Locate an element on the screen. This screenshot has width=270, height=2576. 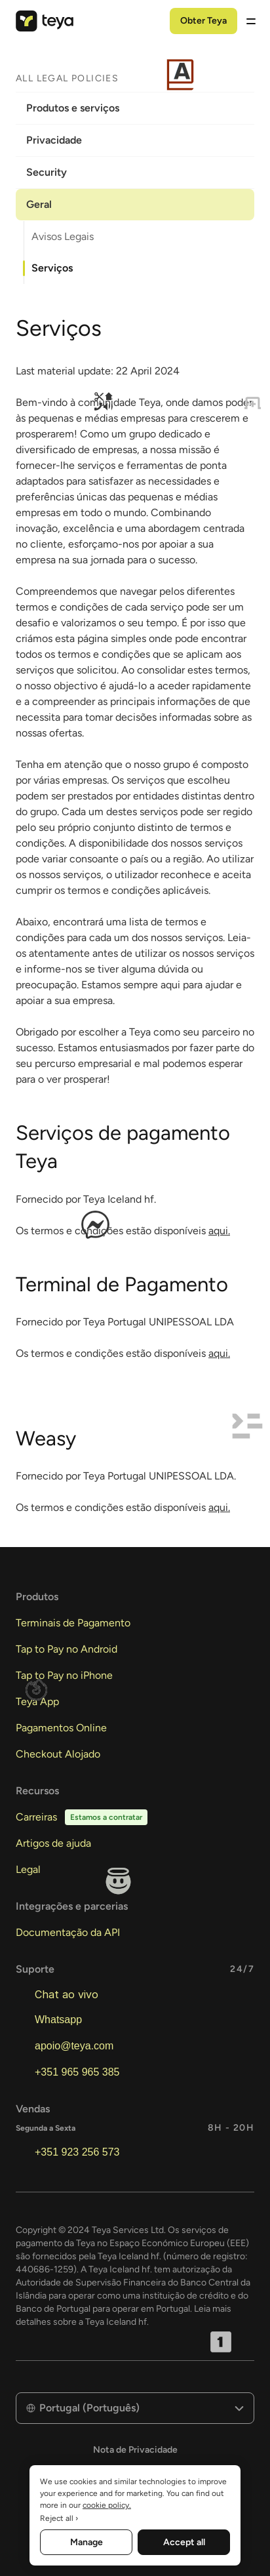
open firefox browser is located at coordinates (36, 1689).